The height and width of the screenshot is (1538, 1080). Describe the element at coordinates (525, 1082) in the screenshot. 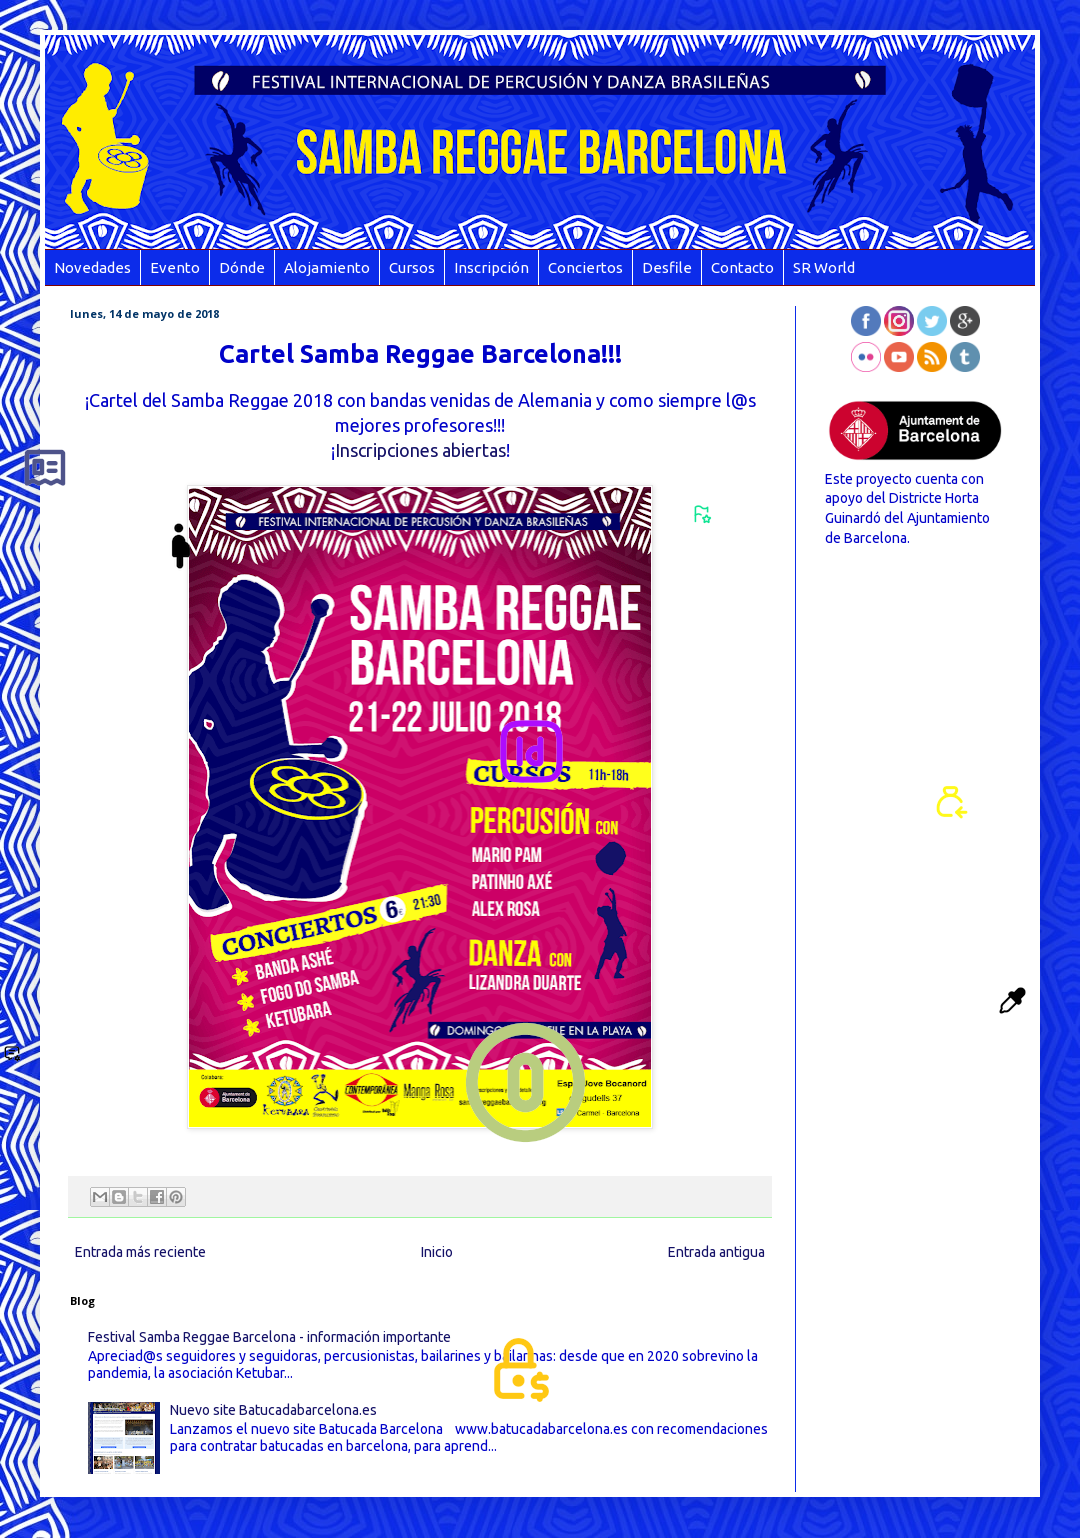

I see `indicates an "O" option or selection in a multiple choice interface` at that location.